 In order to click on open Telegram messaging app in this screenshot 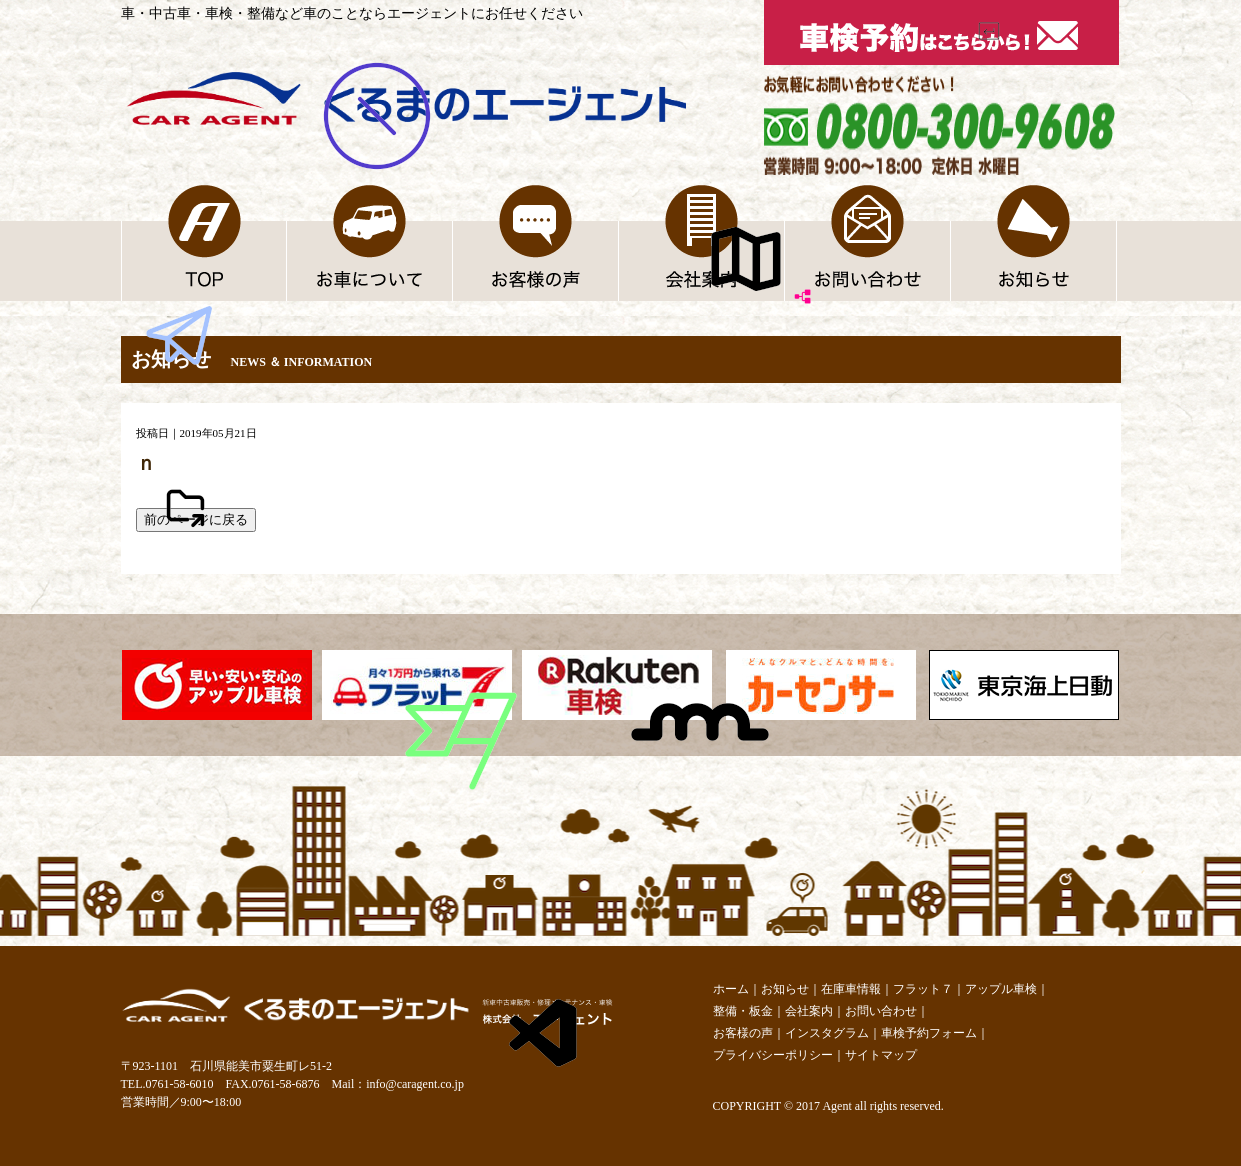, I will do `click(181, 336)`.